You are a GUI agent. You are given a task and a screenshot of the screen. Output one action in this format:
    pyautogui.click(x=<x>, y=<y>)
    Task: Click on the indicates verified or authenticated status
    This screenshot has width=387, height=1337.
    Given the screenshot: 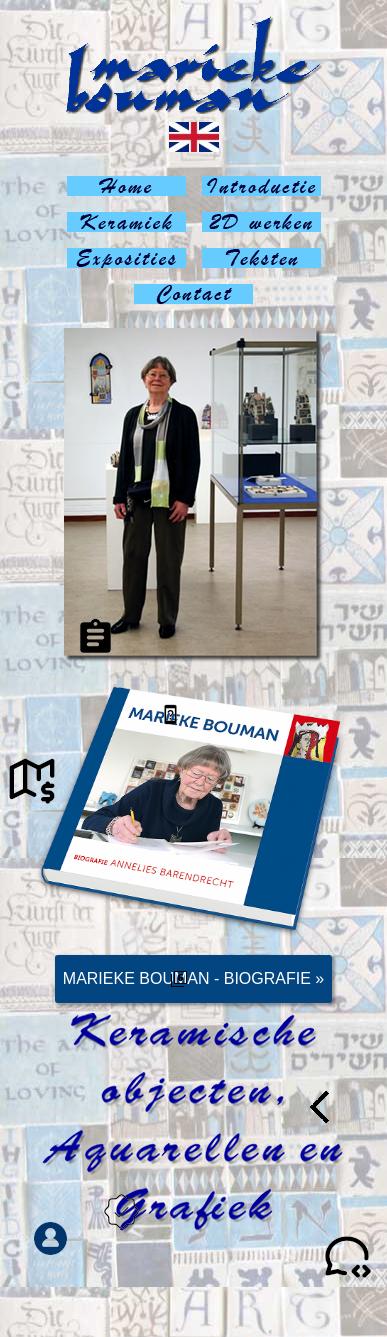 What is the action you would take?
    pyautogui.click(x=121, y=1211)
    